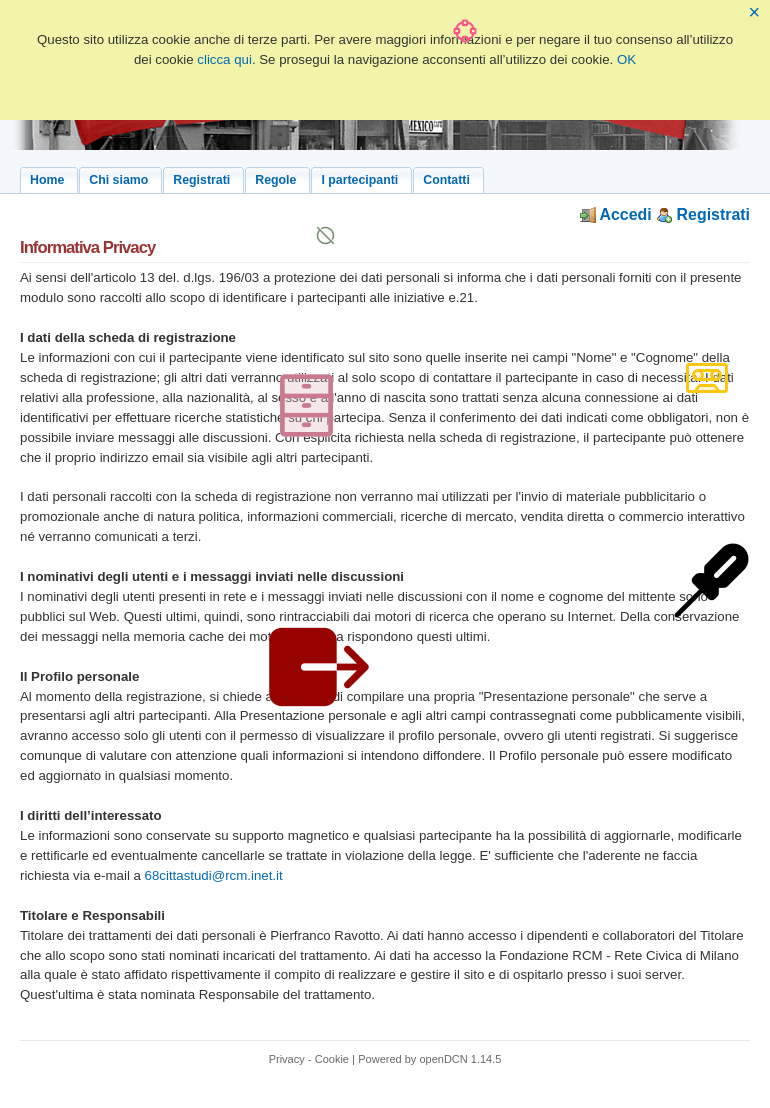 The image size is (770, 1108). What do you see at coordinates (707, 378) in the screenshot?
I see `access audio recordings or voice memos` at bounding box center [707, 378].